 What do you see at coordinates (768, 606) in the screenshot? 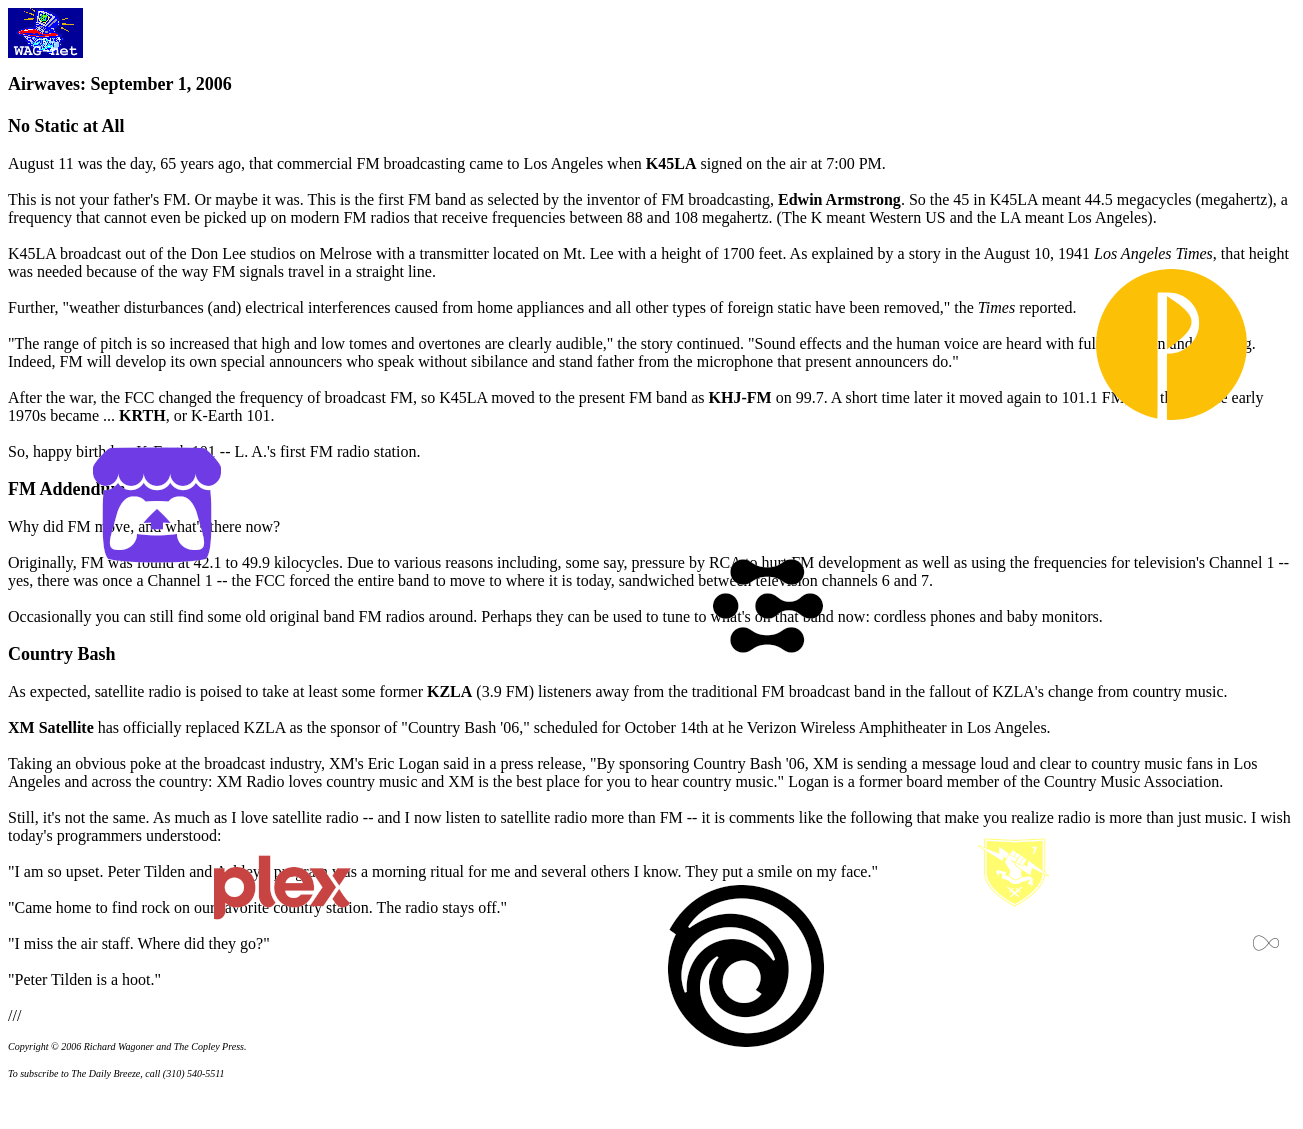
I see `open the Clarifai app or service` at bounding box center [768, 606].